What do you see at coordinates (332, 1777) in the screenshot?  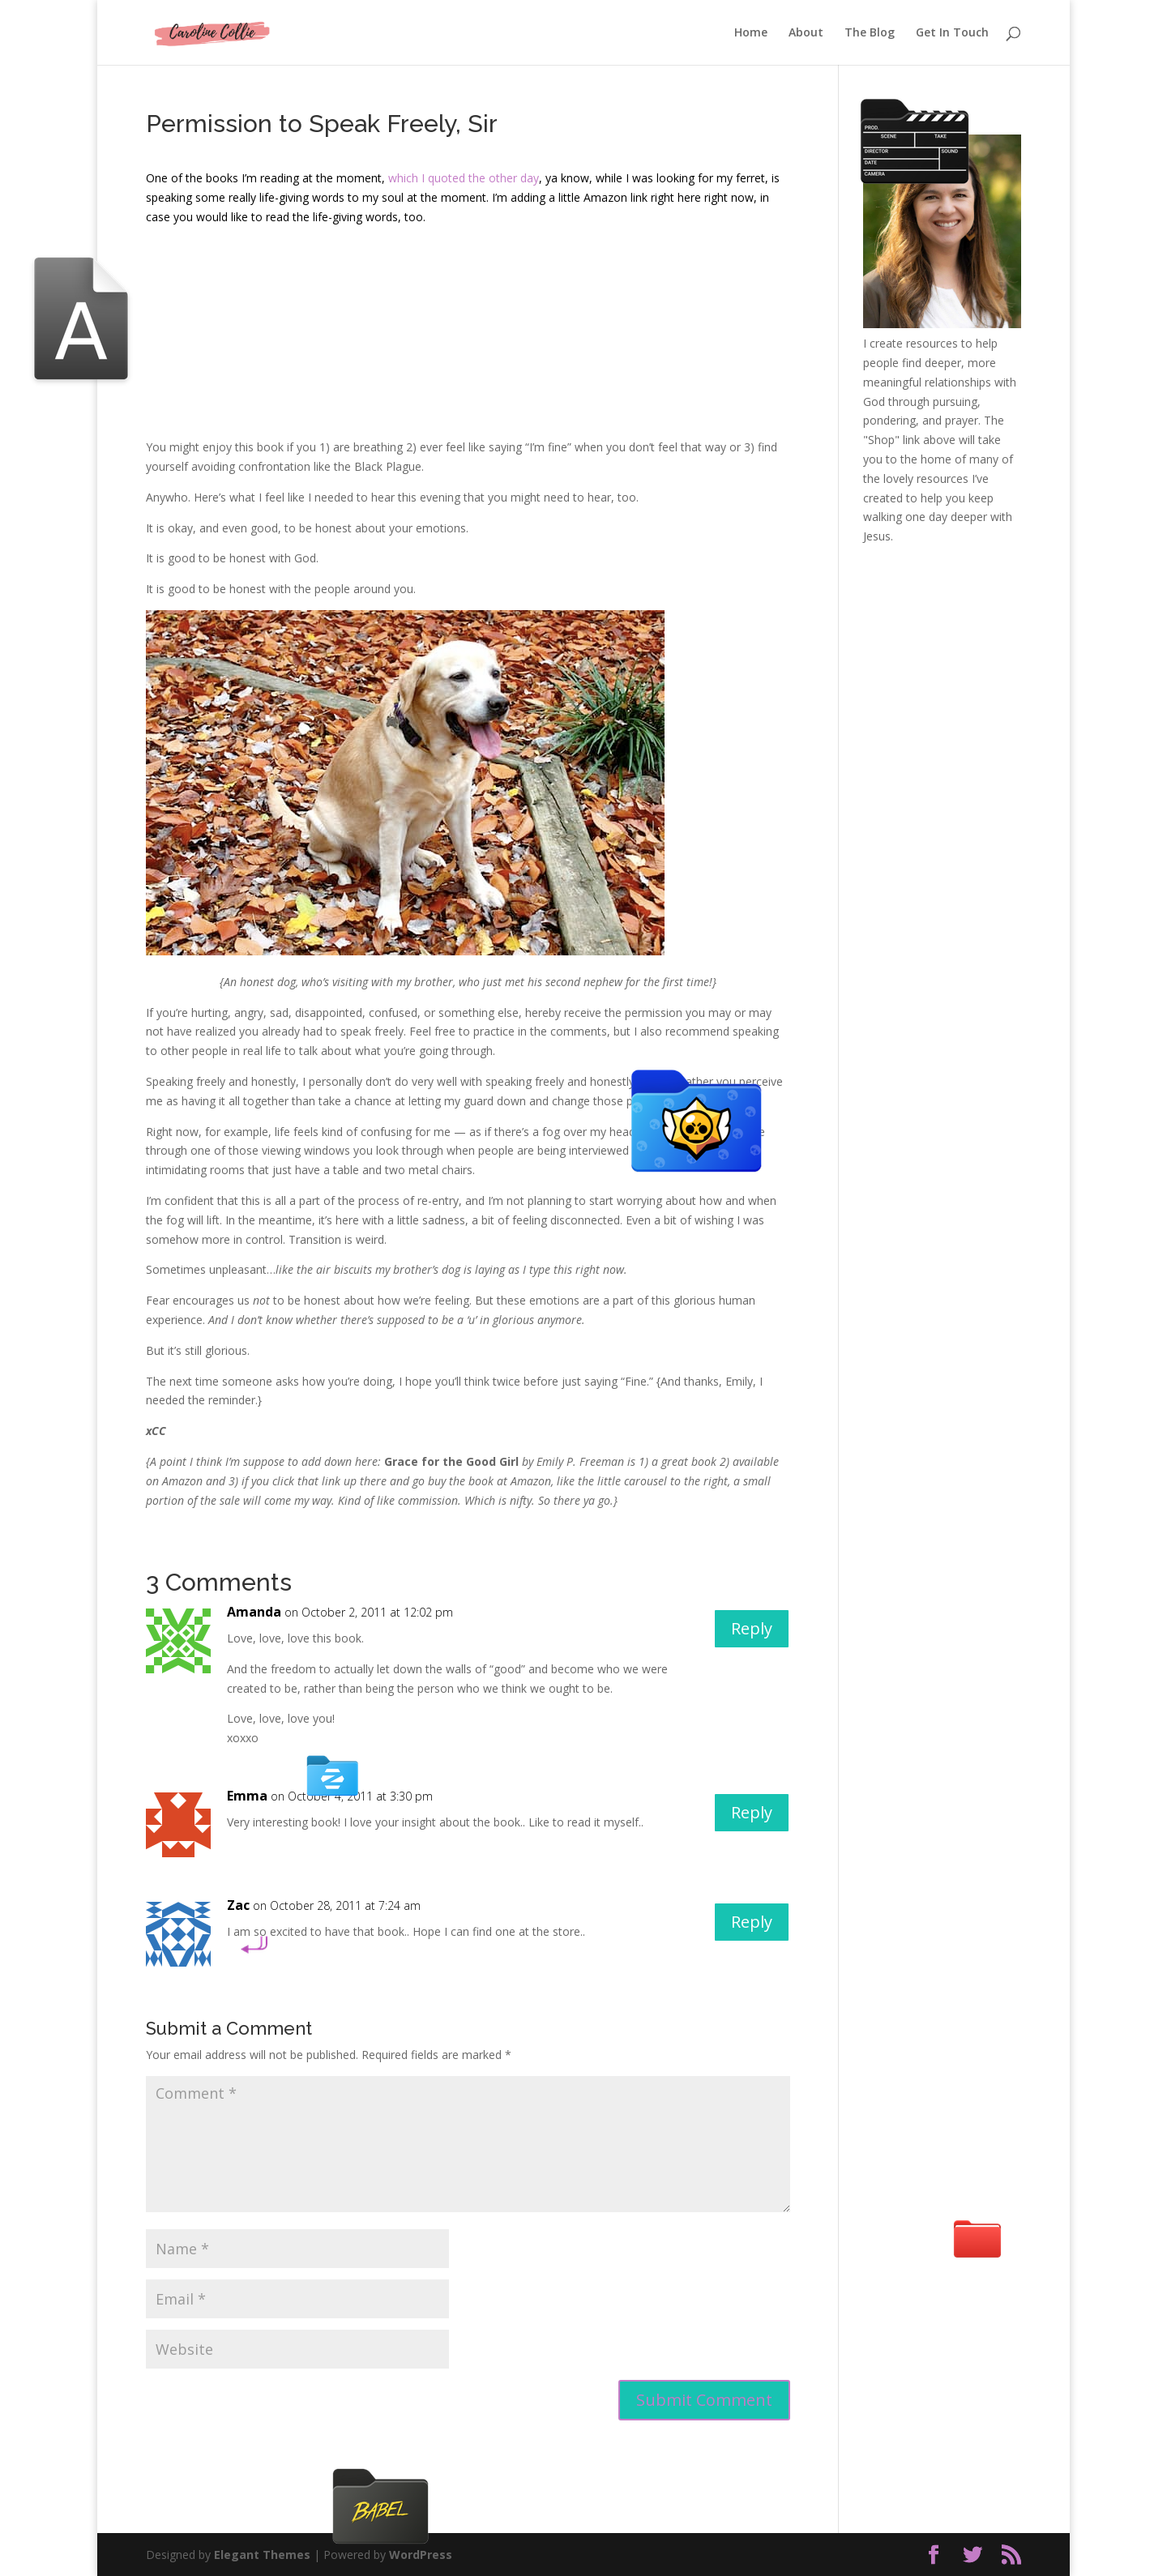 I see `open zorin os system folder` at bounding box center [332, 1777].